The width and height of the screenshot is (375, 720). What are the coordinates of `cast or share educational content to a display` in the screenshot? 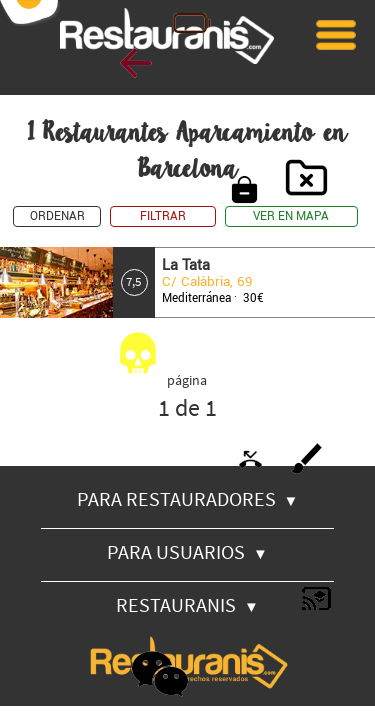 It's located at (316, 598).